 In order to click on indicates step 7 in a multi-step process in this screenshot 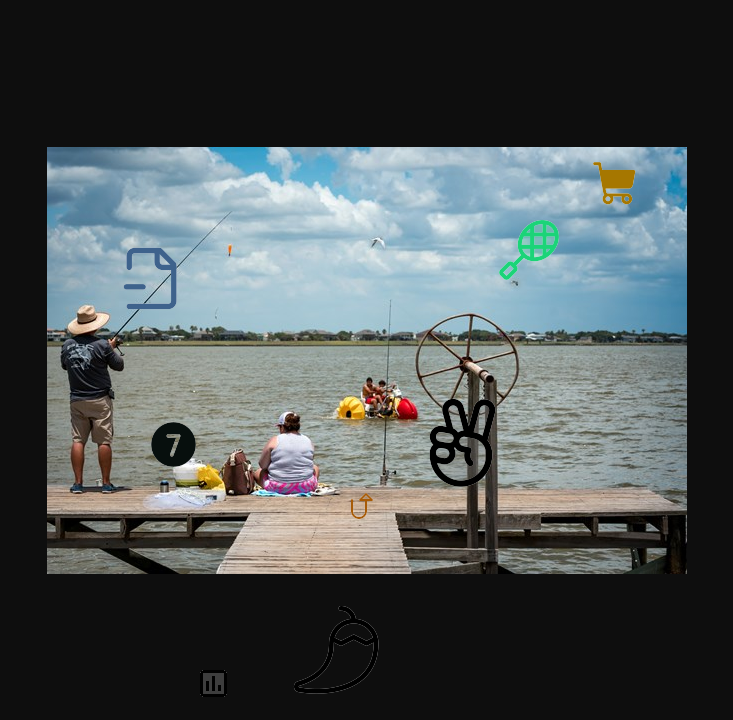, I will do `click(173, 444)`.